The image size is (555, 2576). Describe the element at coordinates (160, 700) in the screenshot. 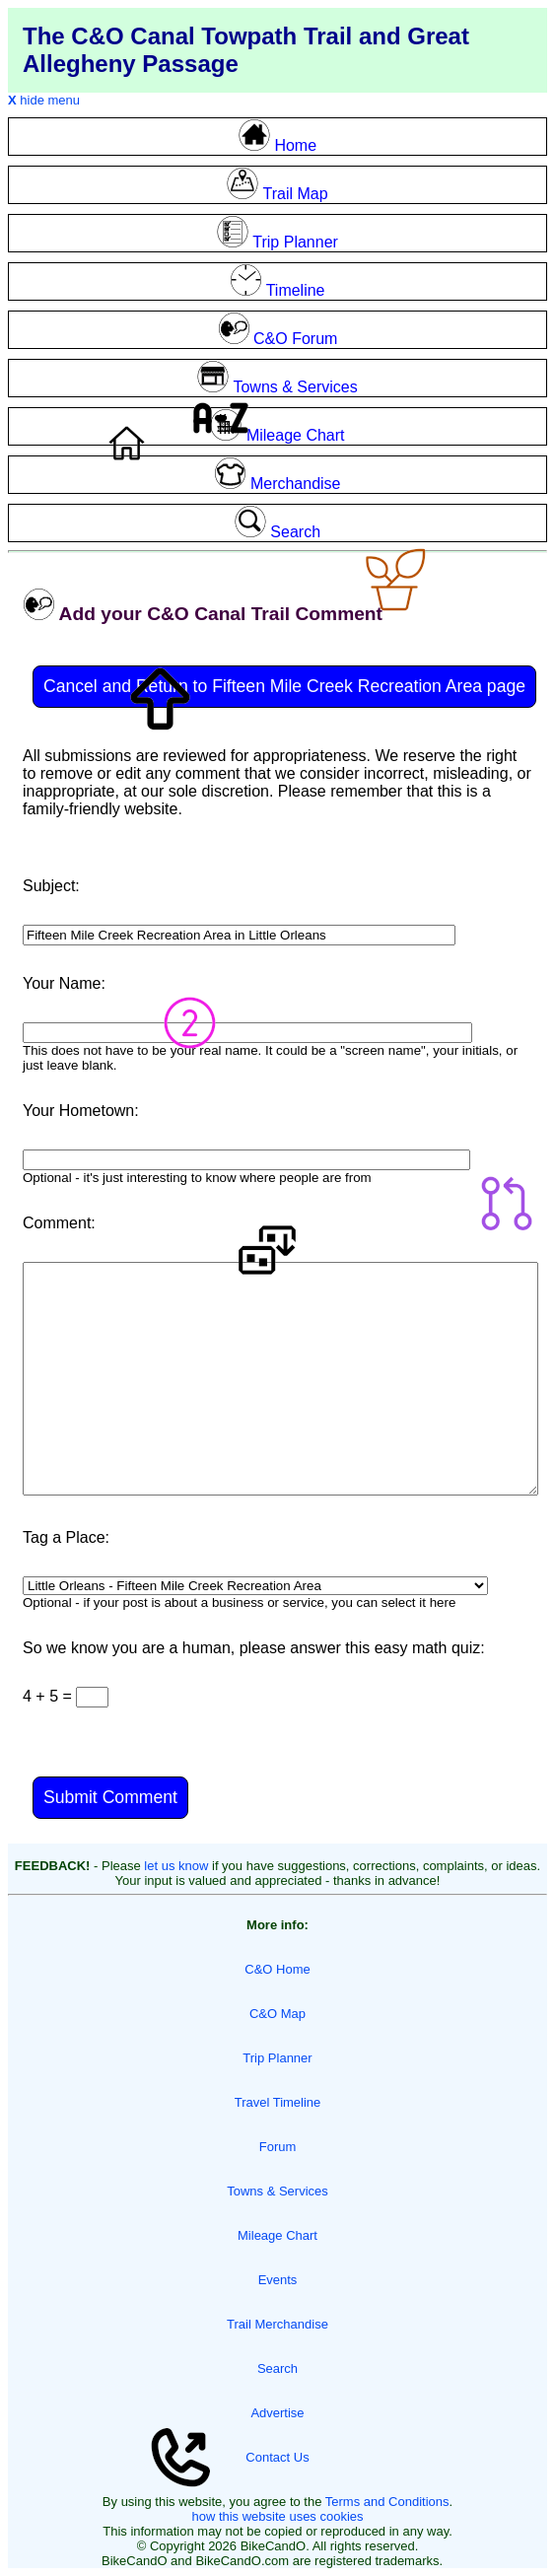

I see `upvote or like content` at that location.